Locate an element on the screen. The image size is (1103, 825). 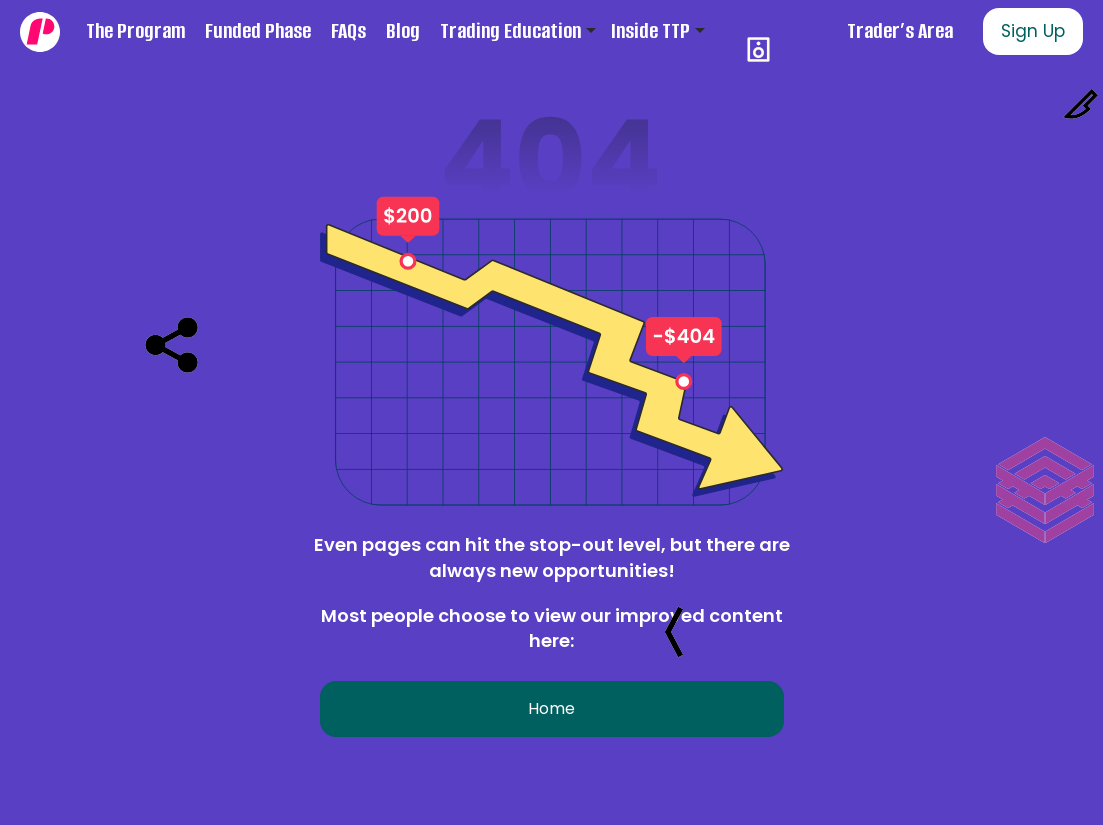
slice or cut selected elements is located at coordinates (1081, 104).